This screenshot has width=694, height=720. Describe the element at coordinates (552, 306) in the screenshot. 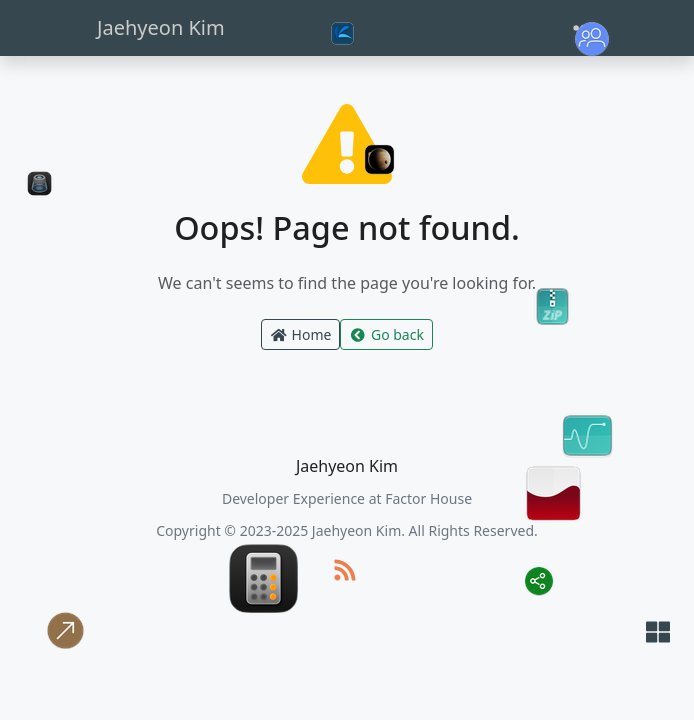

I see `compressed zip archive file` at that location.